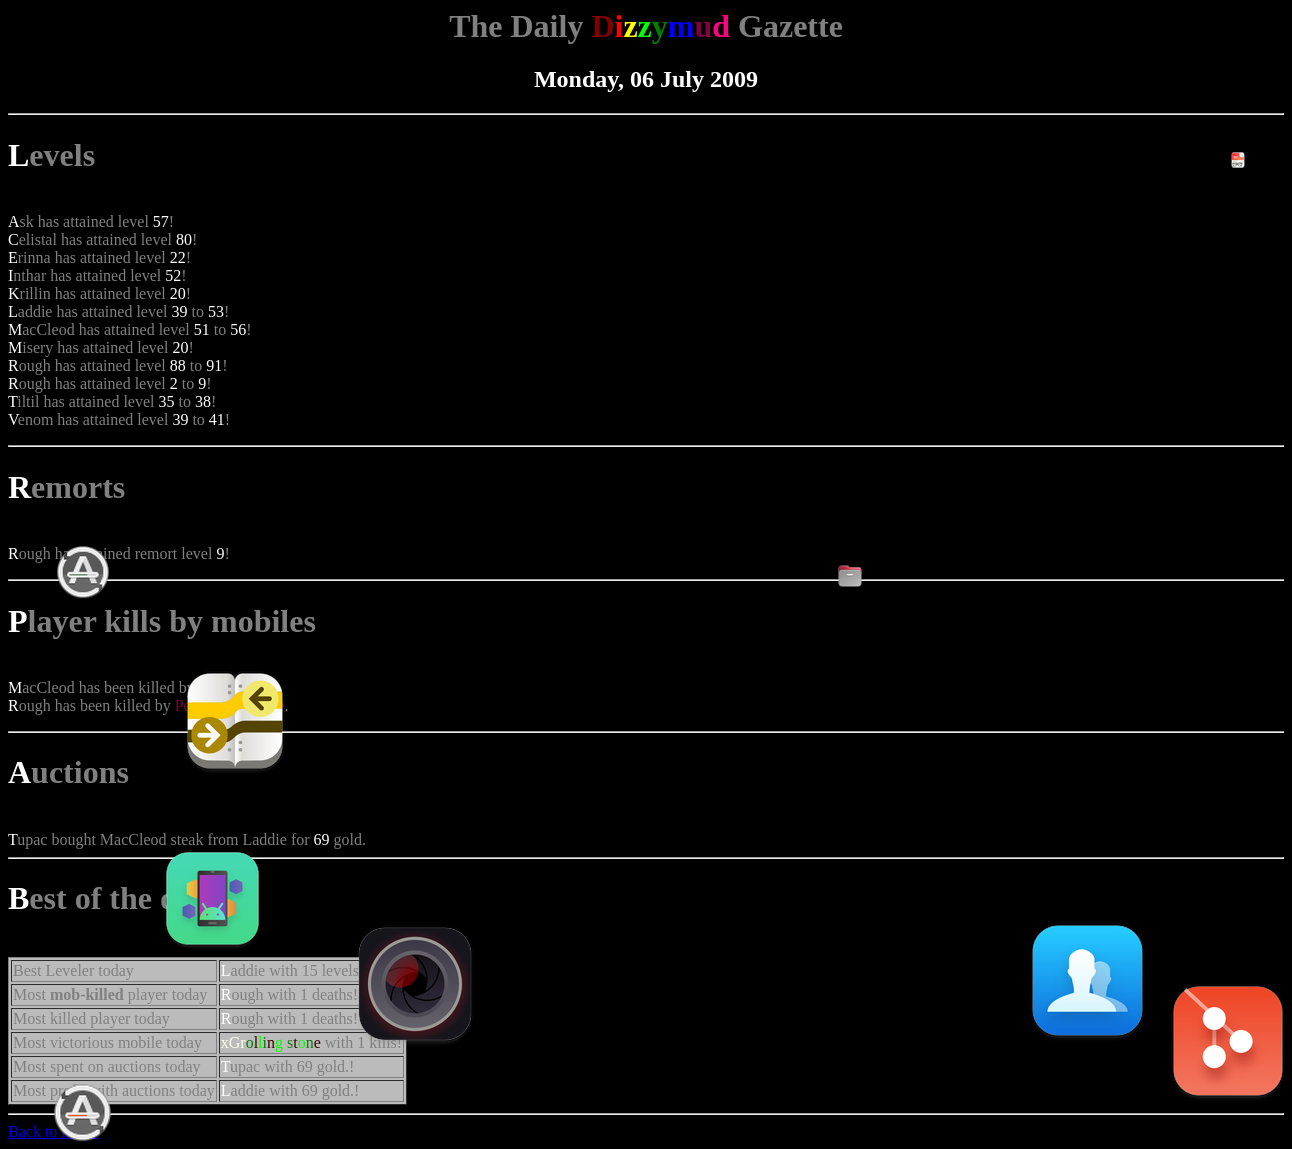 This screenshot has width=1292, height=1149. I want to click on access contacts or user directory, so click(1087, 980).